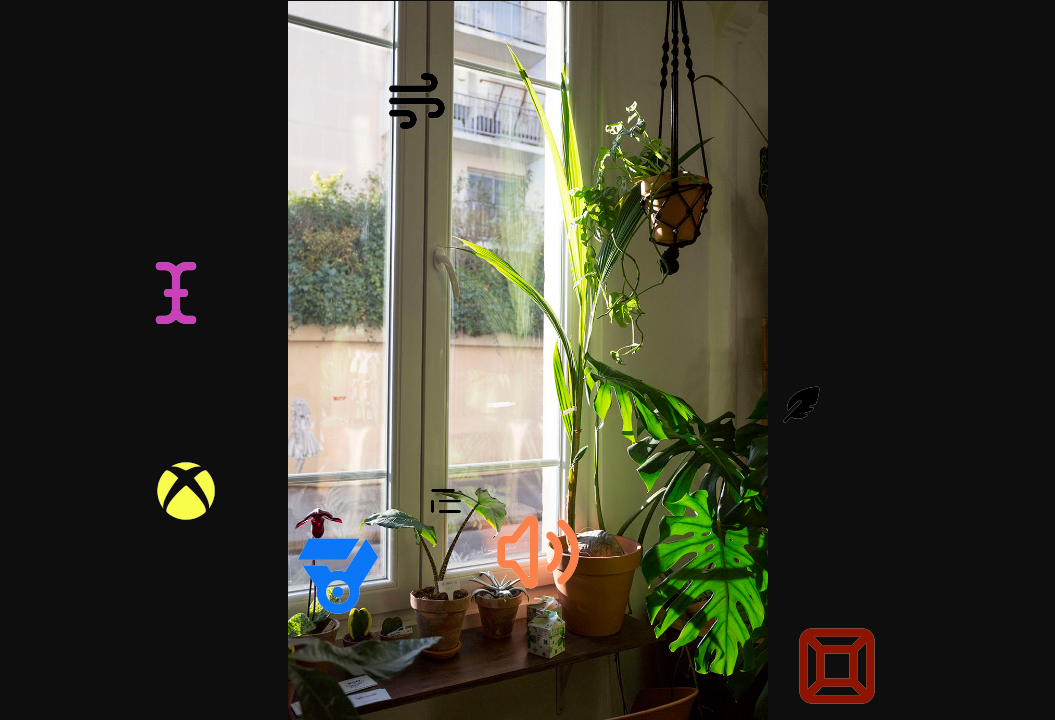  Describe the element at coordinates (338, 576) in the screenshot. I see `view achievements or awards` at that location.